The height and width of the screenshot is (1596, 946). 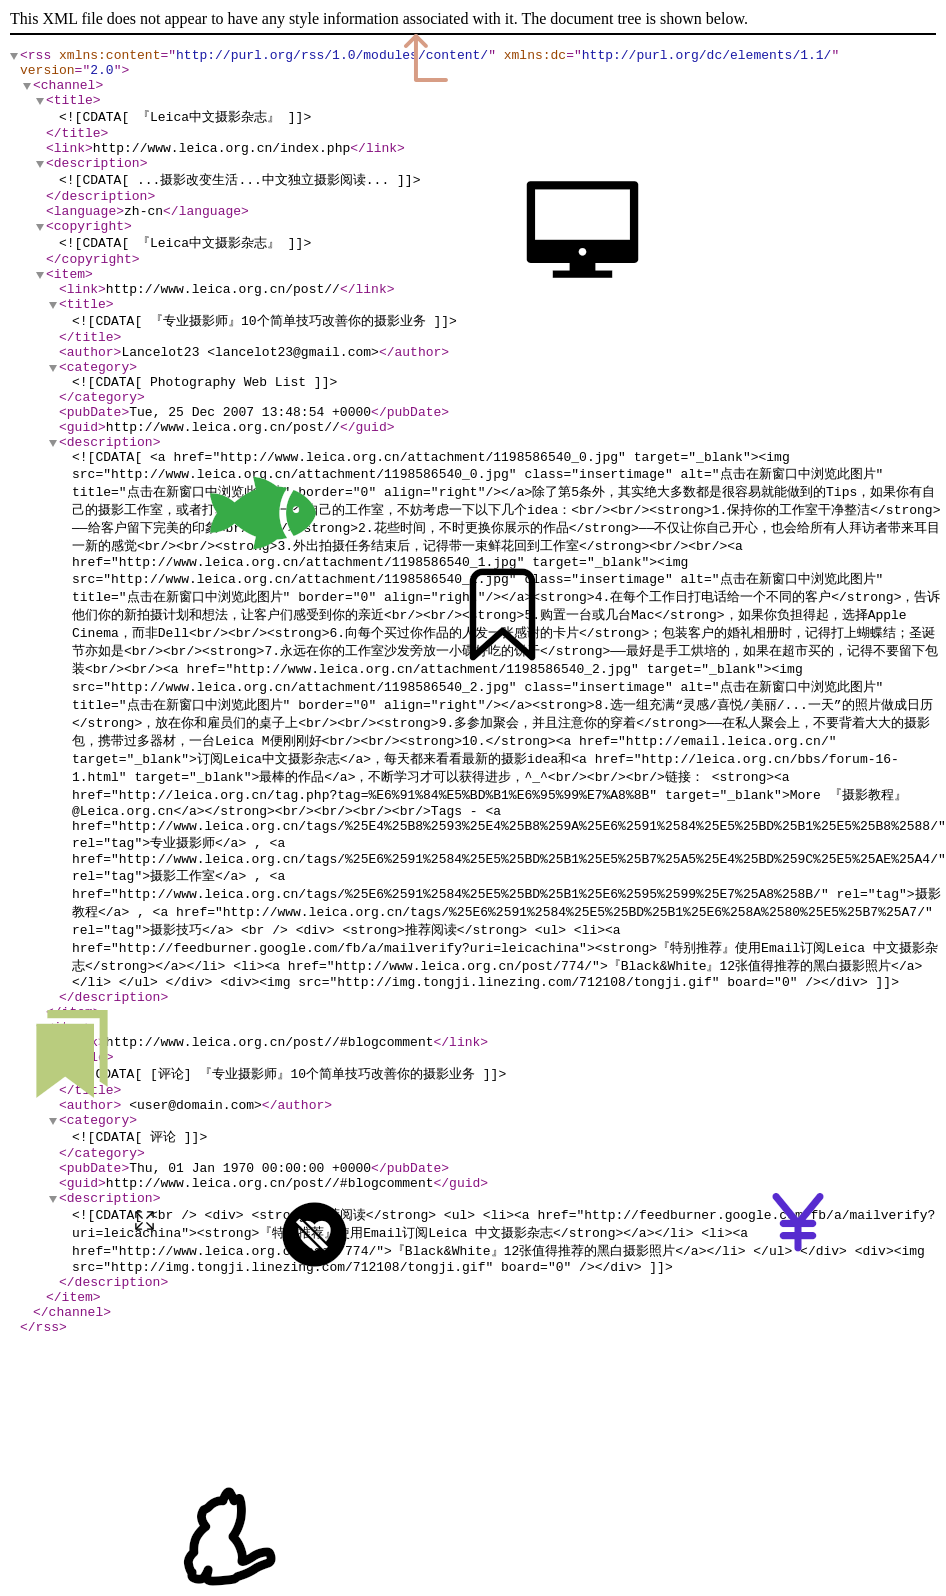 I want to click on expand to fullscreen mode, so click(x=144, y=1220).